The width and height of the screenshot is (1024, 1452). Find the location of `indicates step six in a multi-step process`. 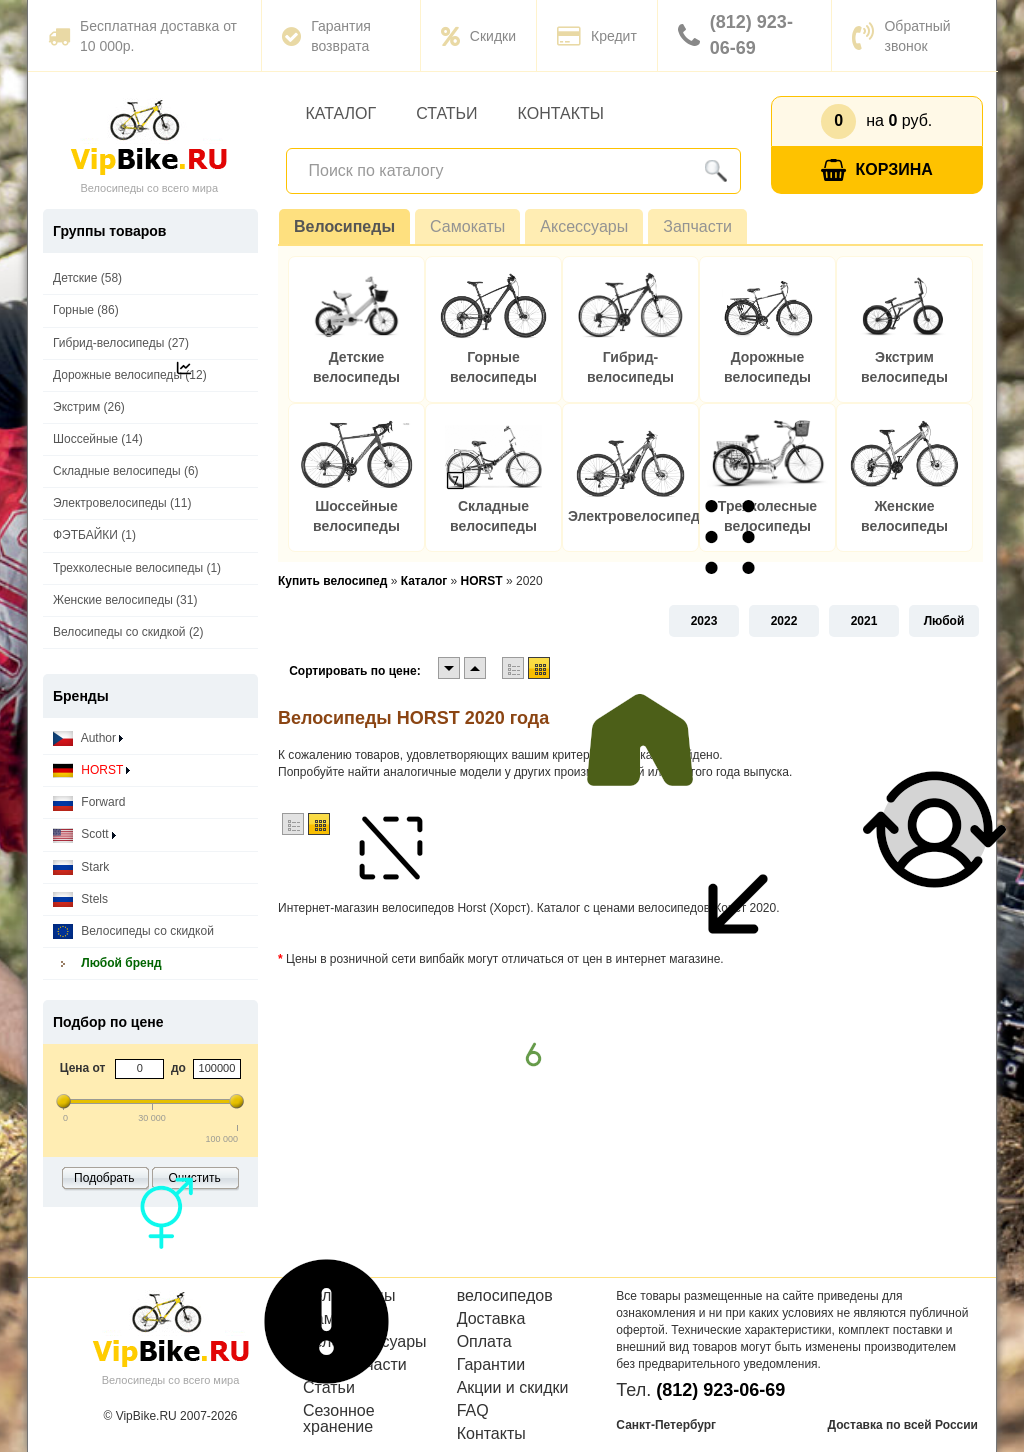

indicates step six in a multi-step process is located at coordinates (533, 1054).